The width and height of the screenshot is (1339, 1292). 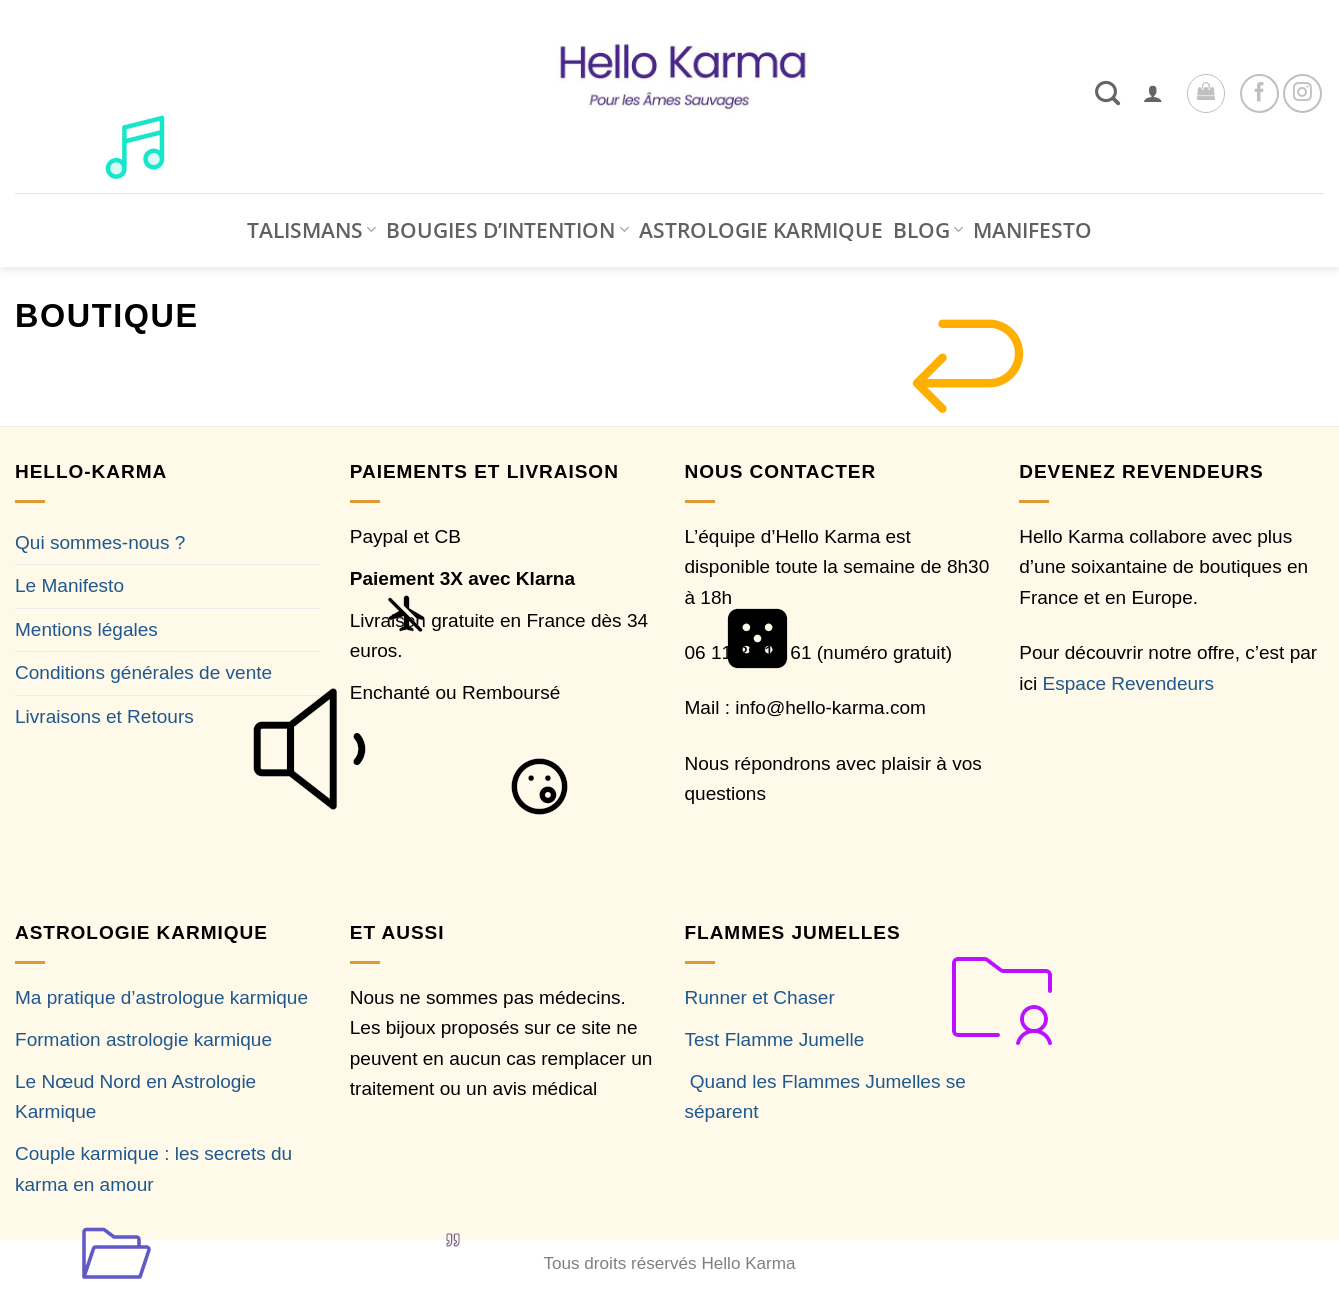 I want to click on audio playing at low volume, so click(x=319, y=749).